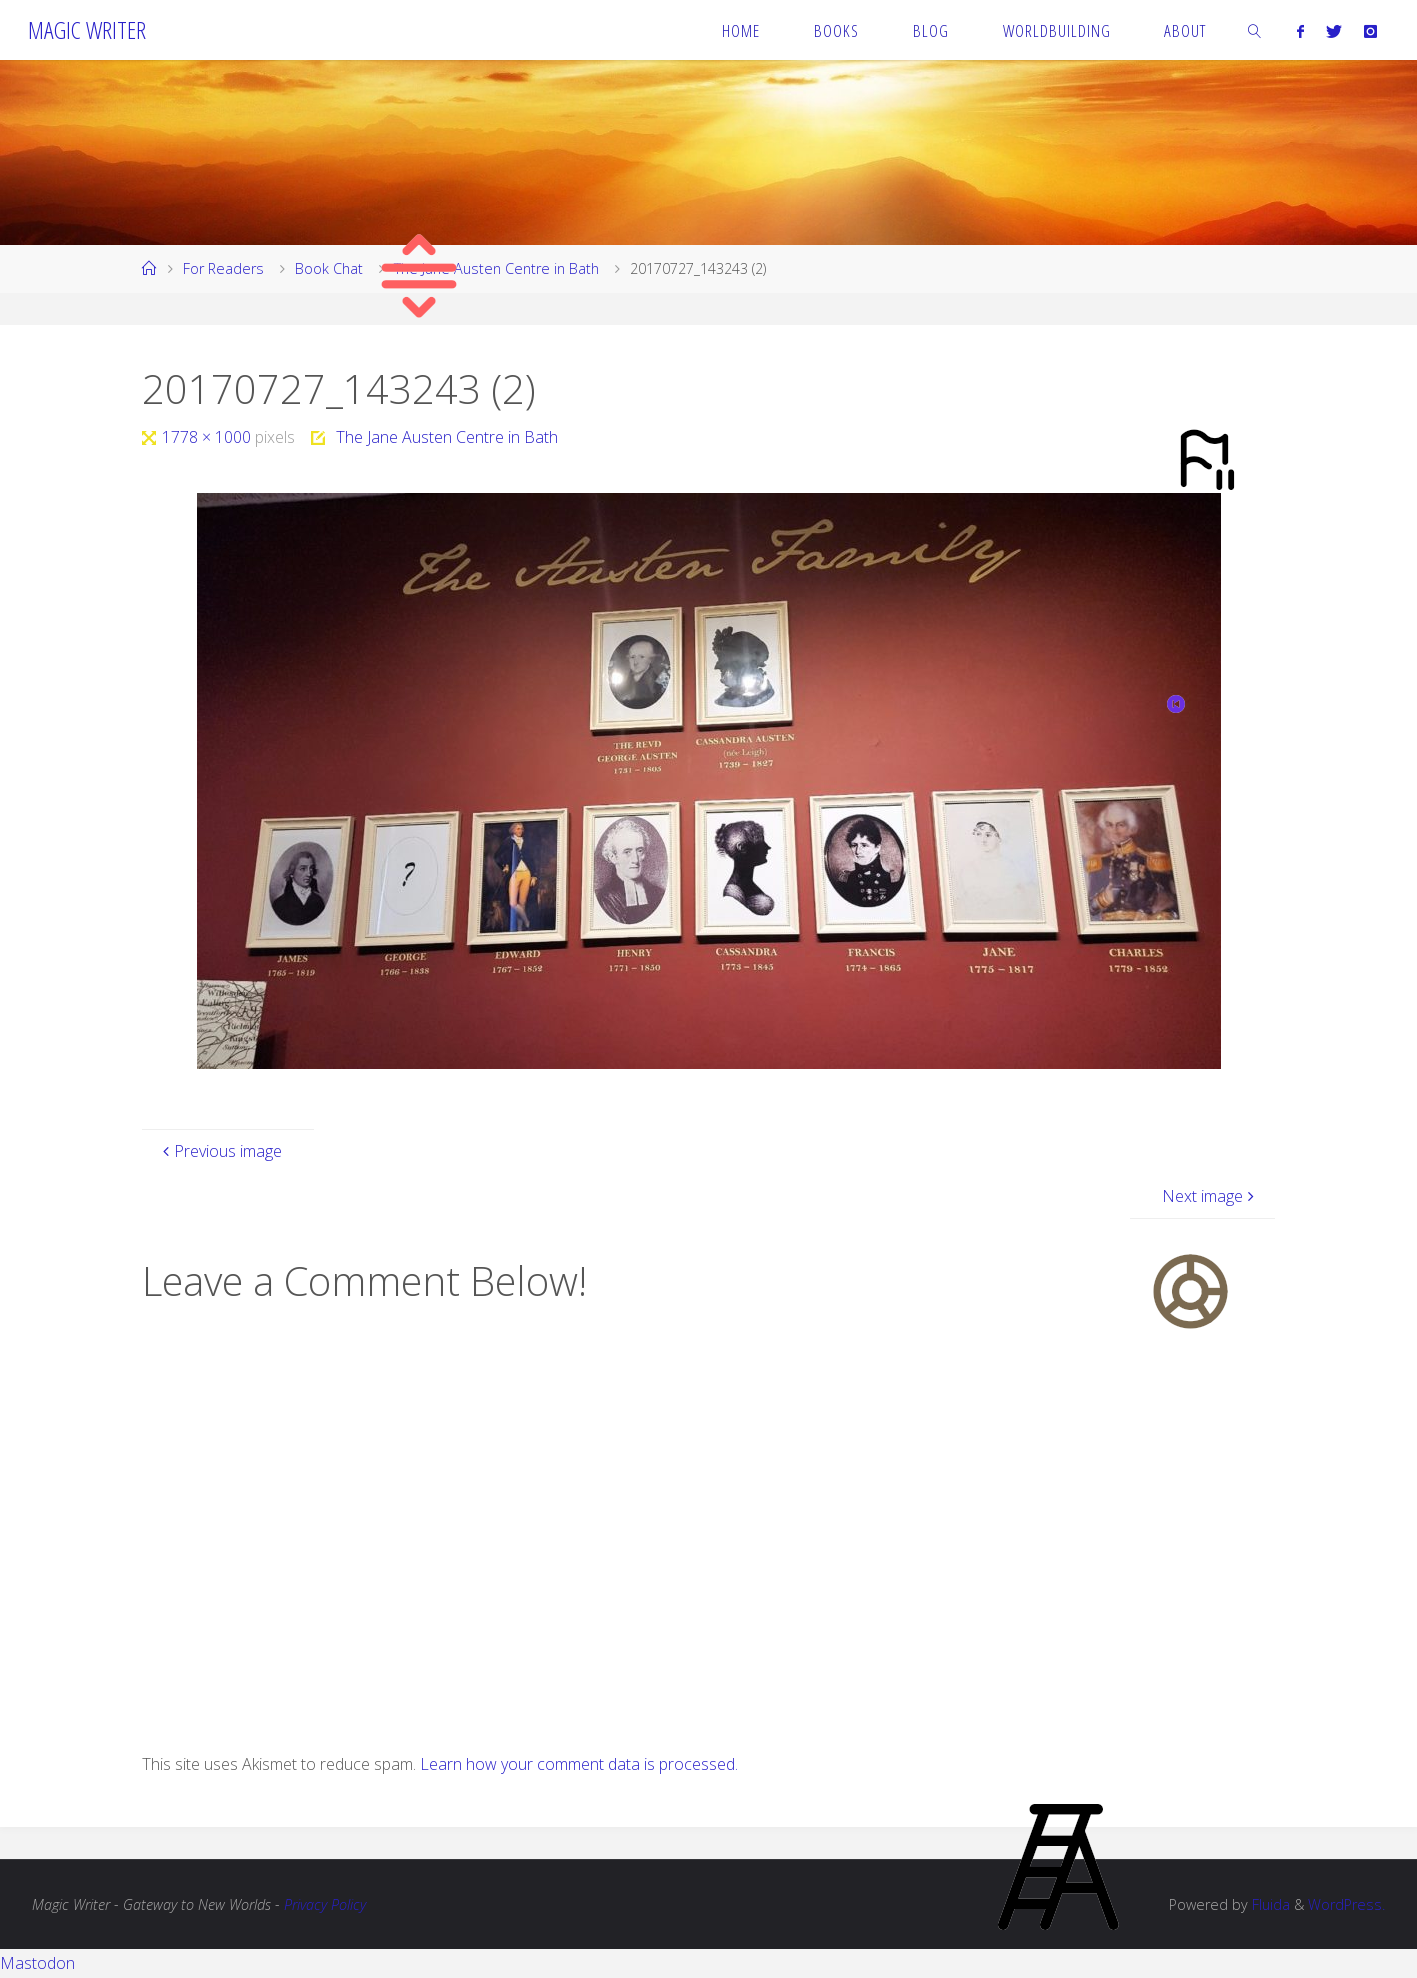 This screenshot has width=1417, height=1978. What do you see at coordinates (1190, 1291) in the screenshot?
I see `view data breakdown in a donut chart` at bounding box center [1190, 1291].